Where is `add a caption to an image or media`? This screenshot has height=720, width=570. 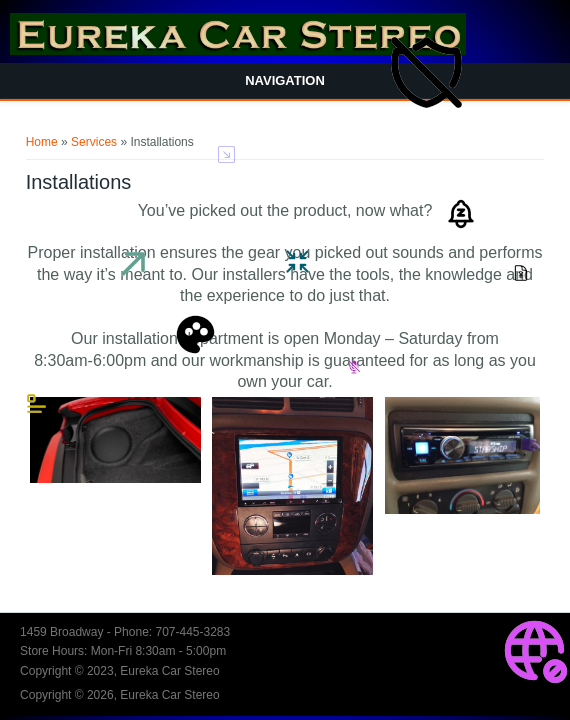 add a caption to an image or media is located at coordinates (36, 403).